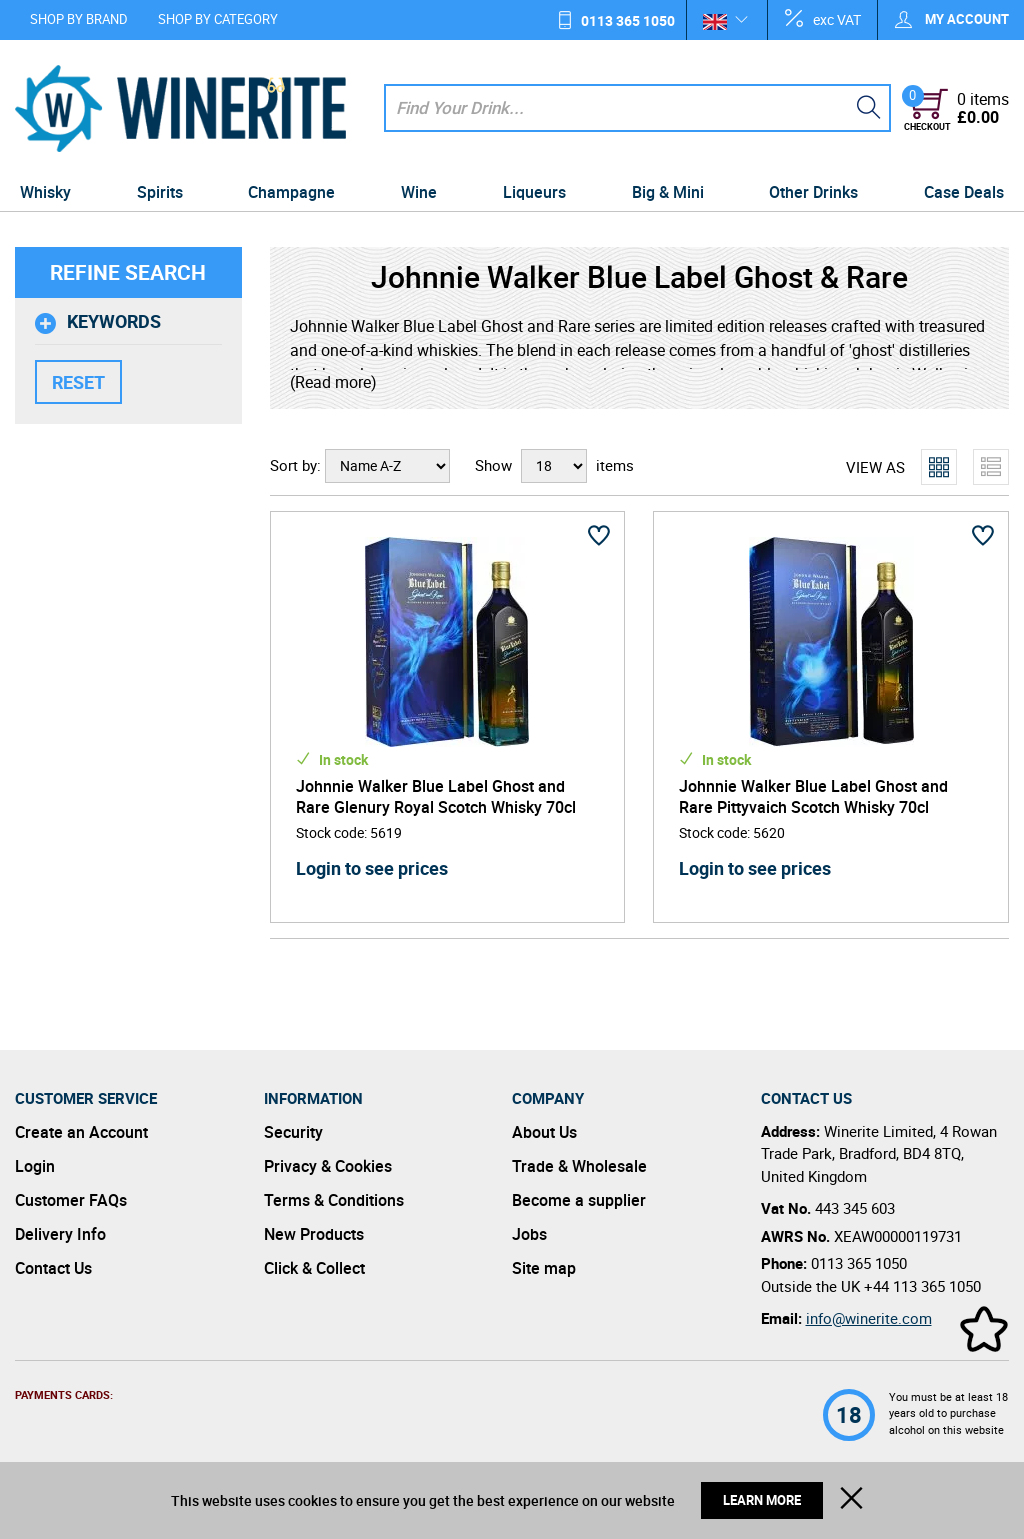 The width and height of the screenshot is (1024, 1539). I want to click on add item to favorites, so click(984, 1330).